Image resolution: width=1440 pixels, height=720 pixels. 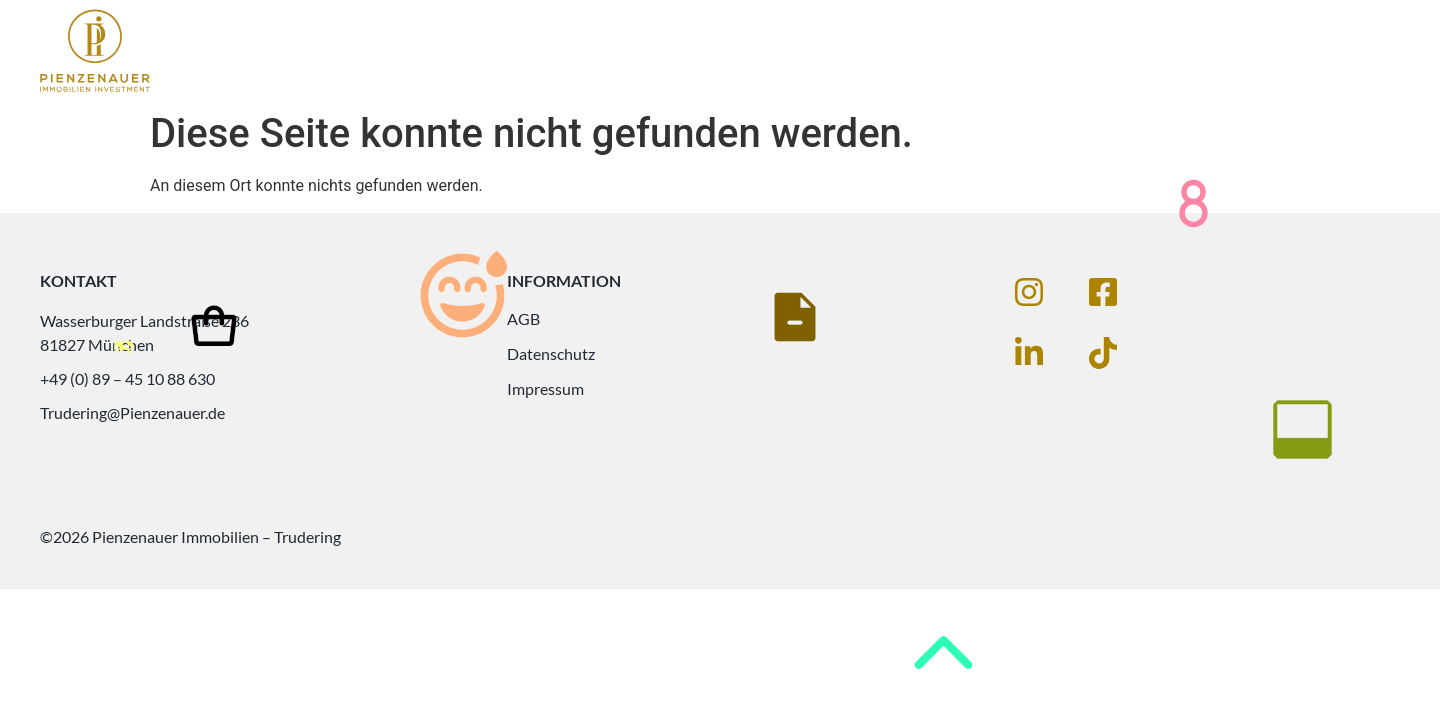 I want to click on remove content from a file, so click(x=795, y=317).